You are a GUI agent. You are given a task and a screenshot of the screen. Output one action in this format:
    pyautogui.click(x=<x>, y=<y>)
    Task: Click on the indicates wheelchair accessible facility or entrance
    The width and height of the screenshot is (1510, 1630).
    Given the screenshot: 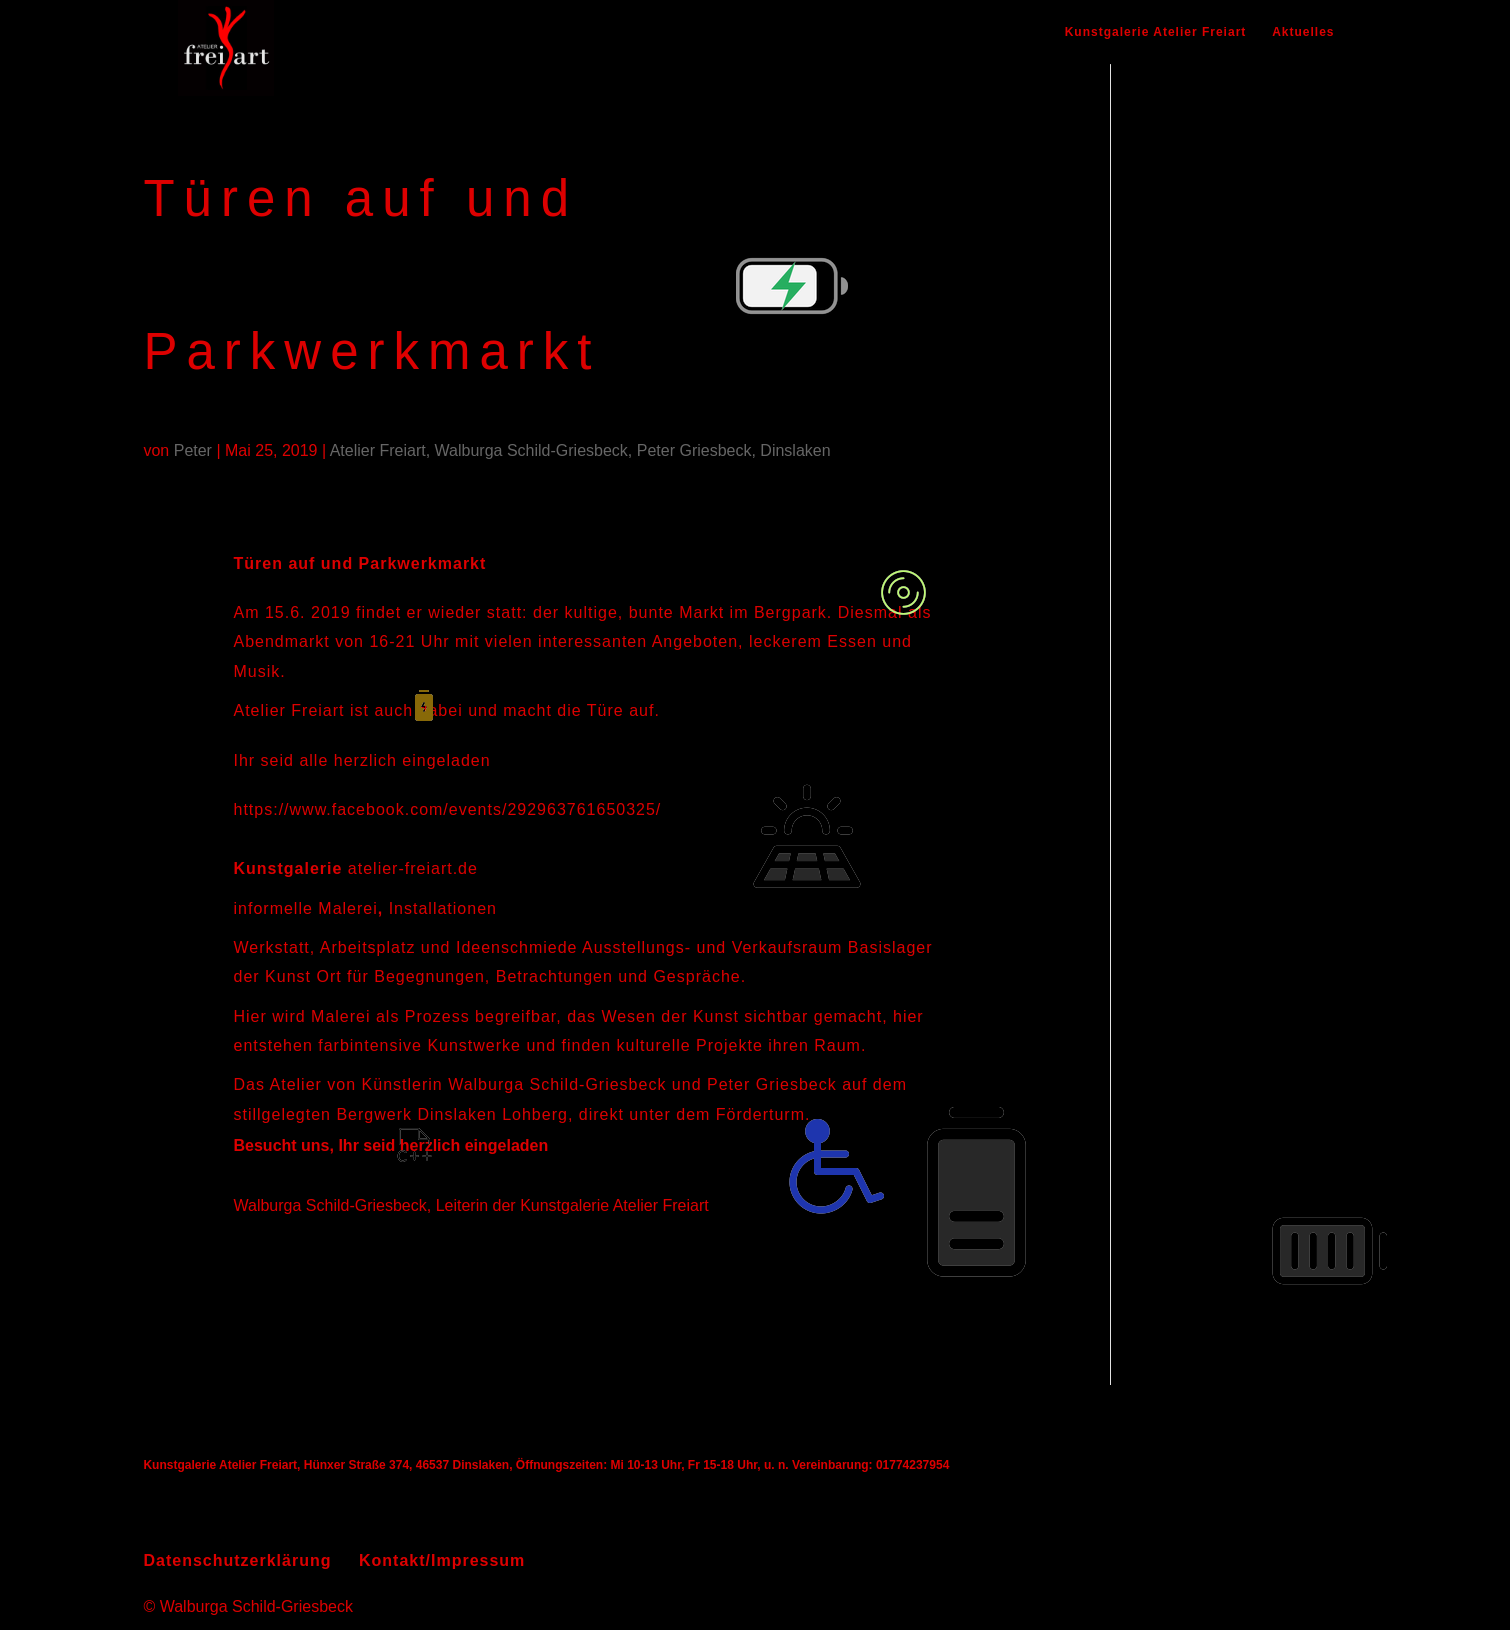 What is the action you would take?
    pyautogui.click(x=828, y=1168)
    